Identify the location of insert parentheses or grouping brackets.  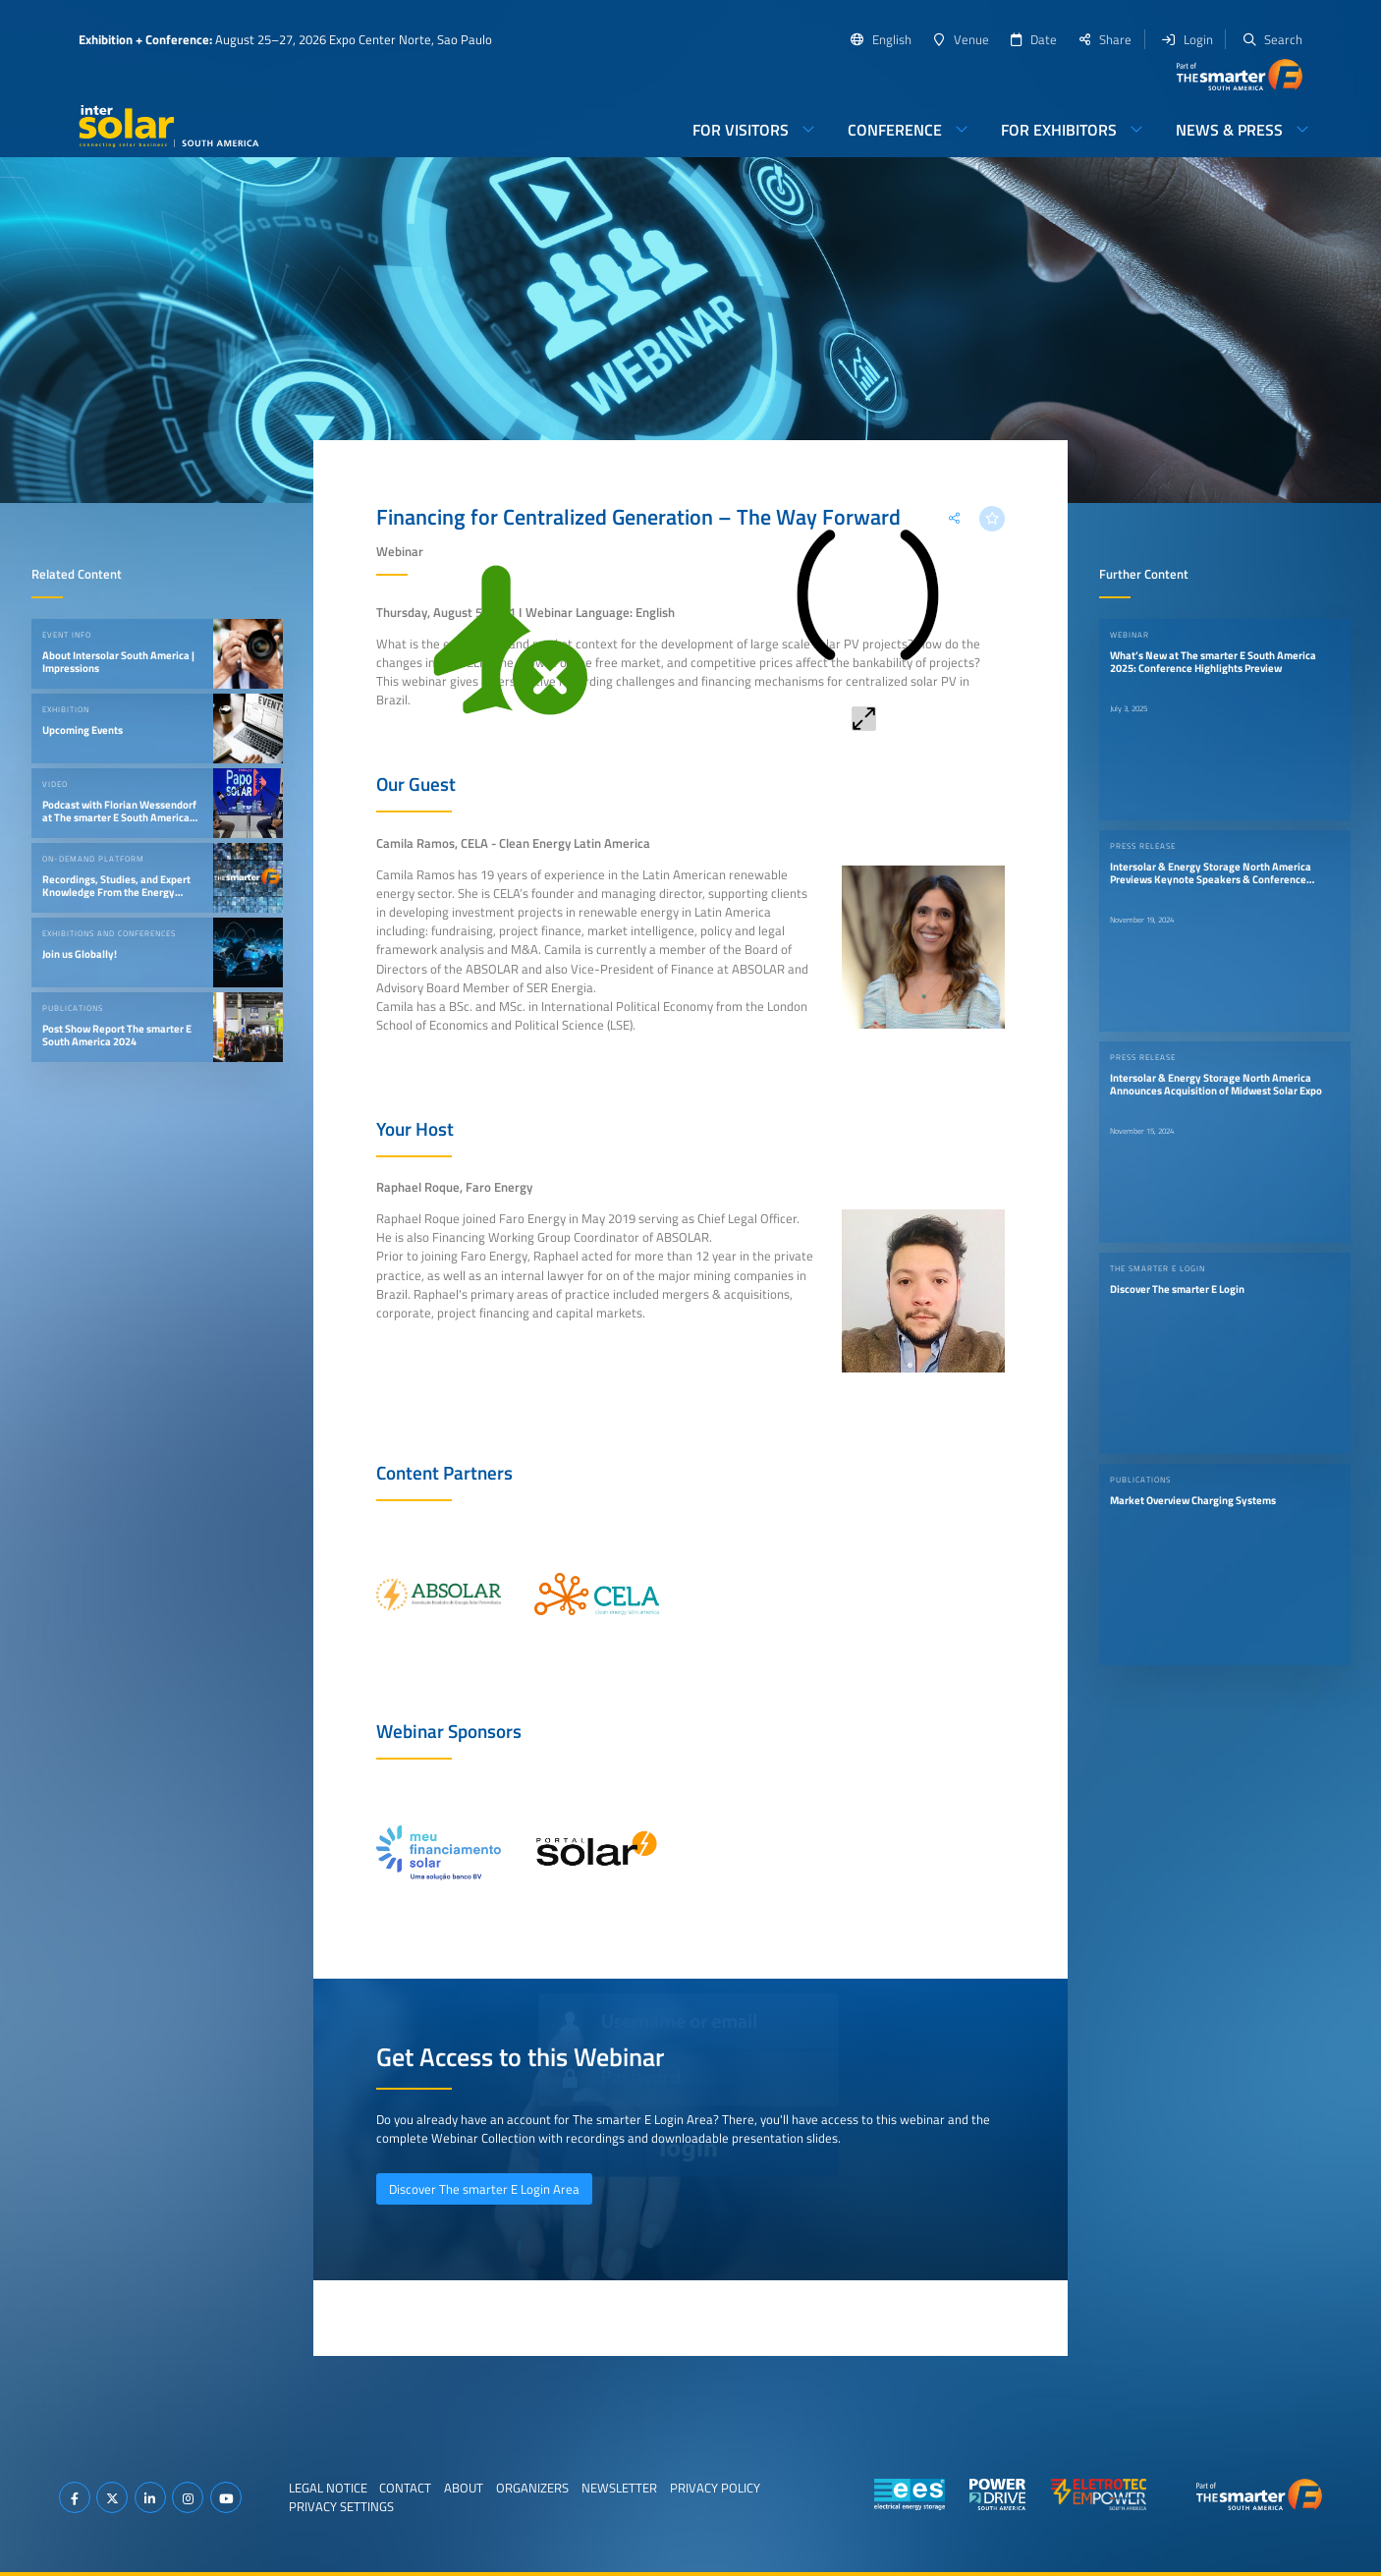
(867, 594).